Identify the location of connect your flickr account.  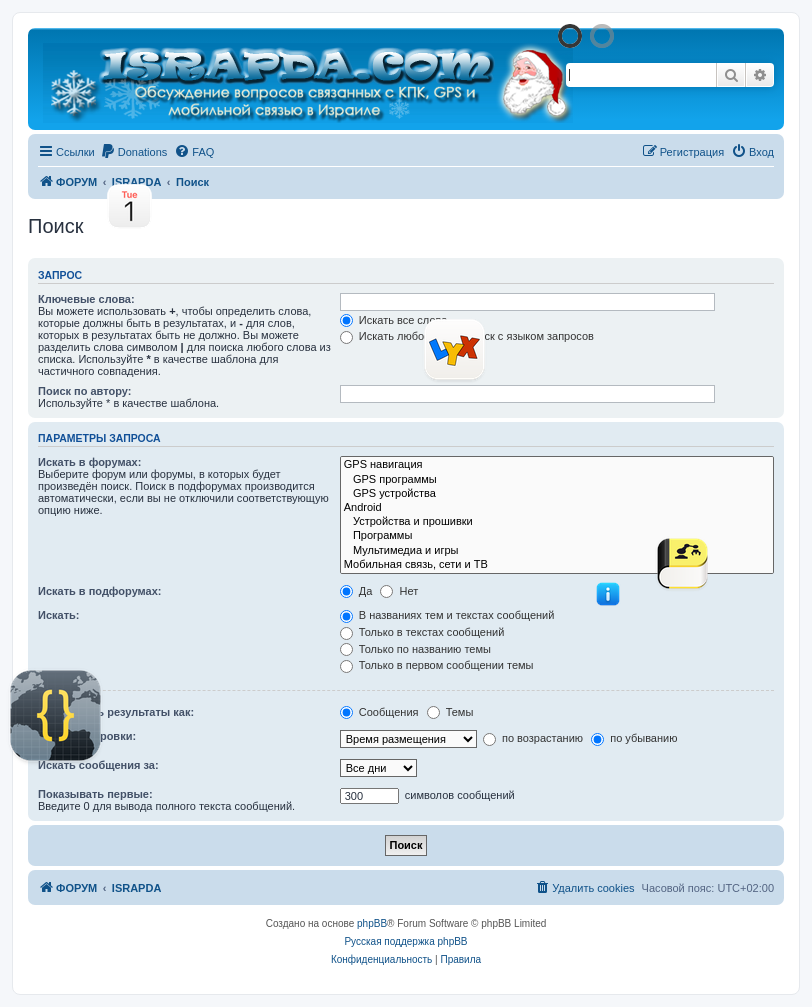
(586, 36).